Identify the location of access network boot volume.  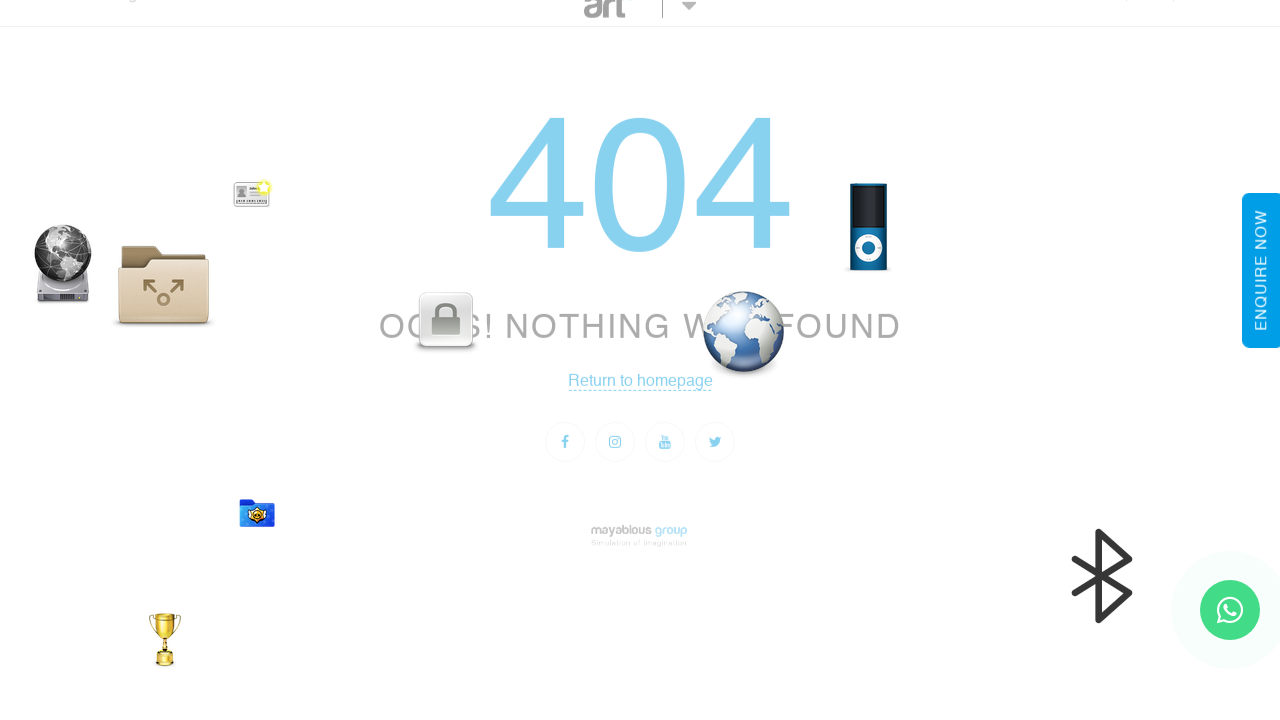
(60, 264).